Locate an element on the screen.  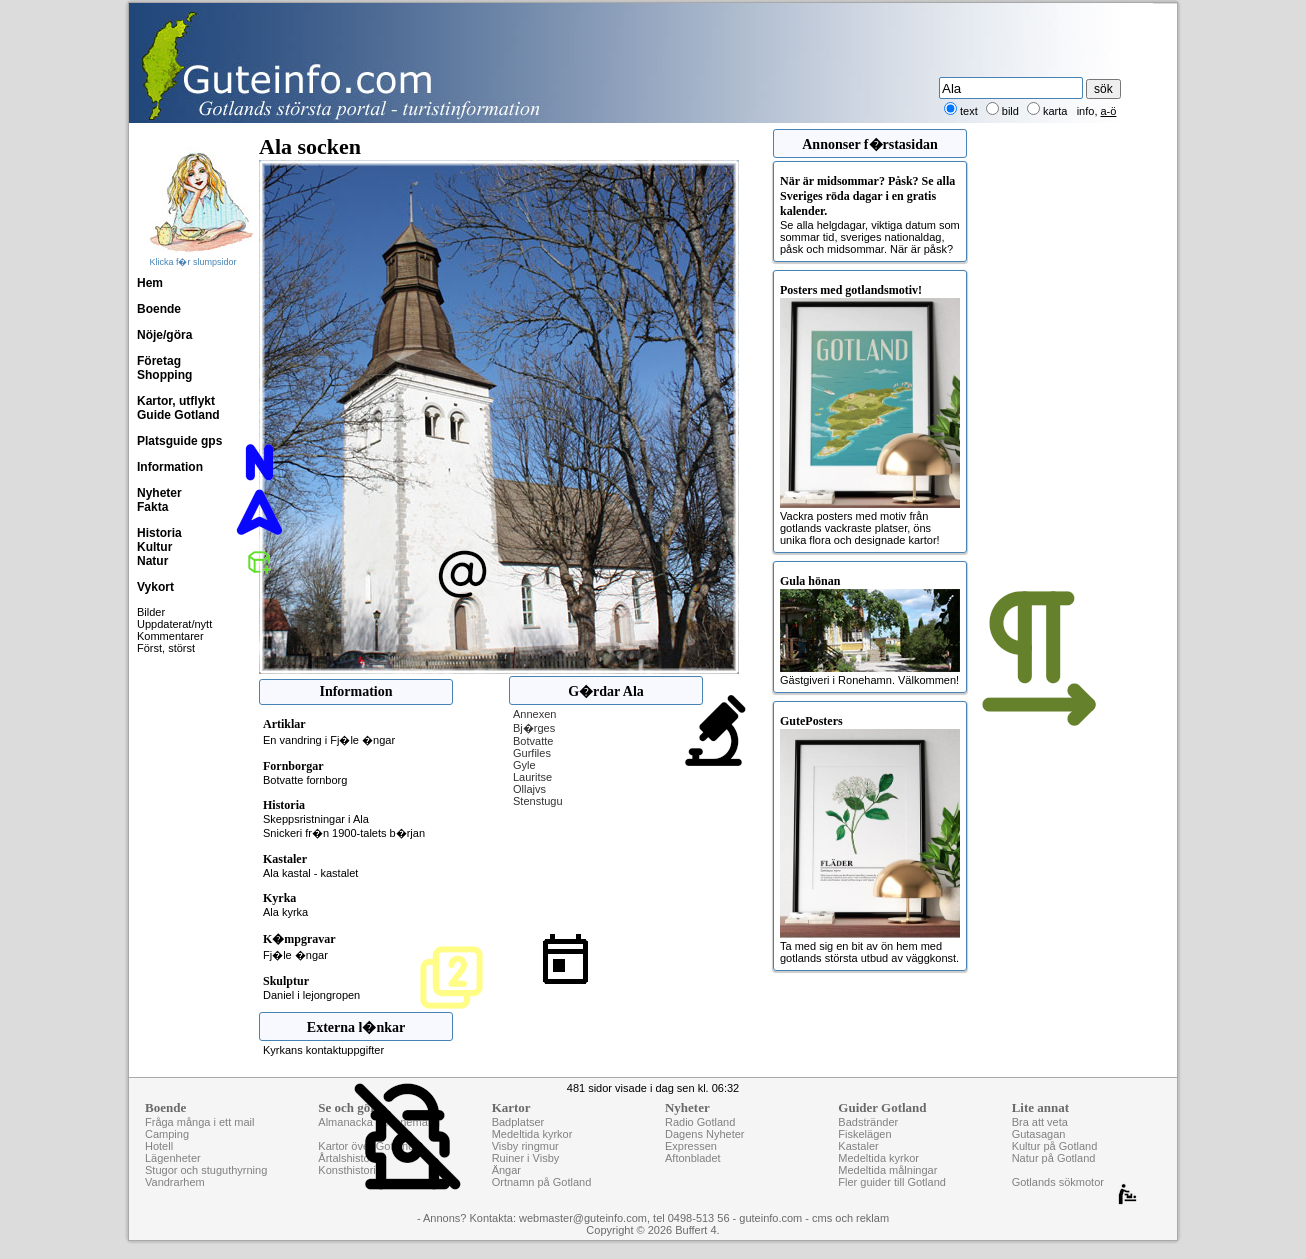
set text direction to left-to-right is located at coordinates (1039, 655).